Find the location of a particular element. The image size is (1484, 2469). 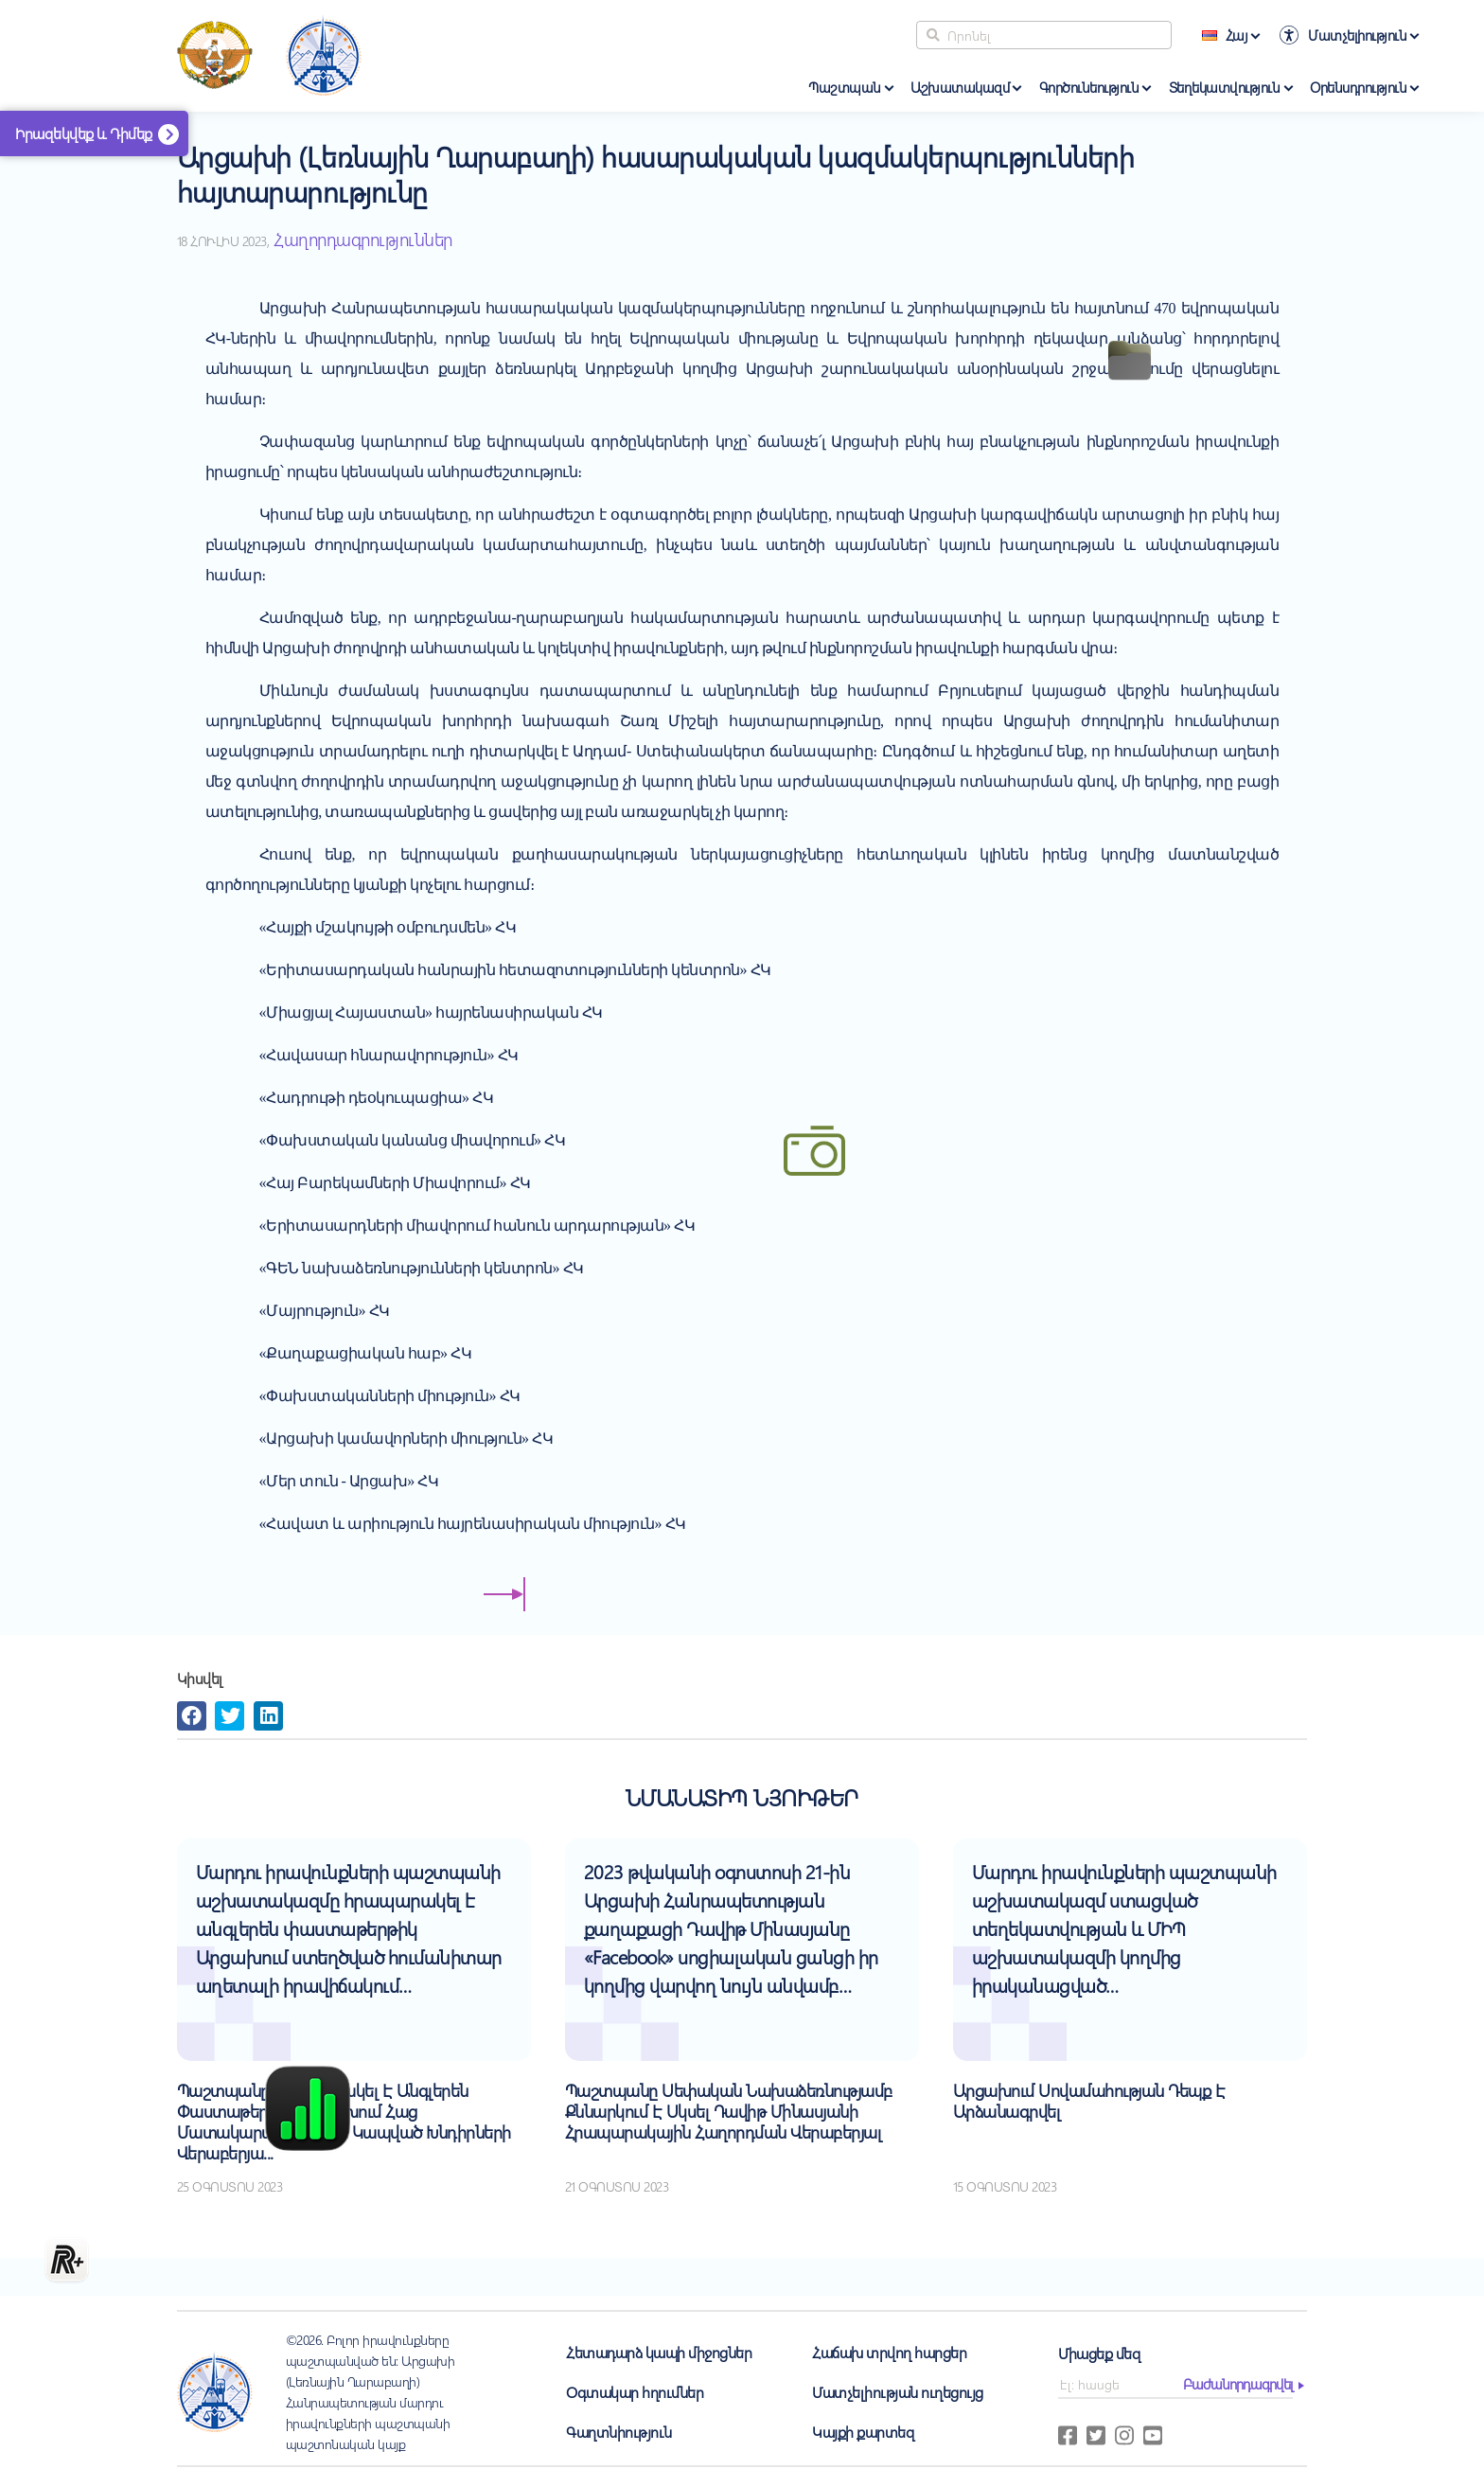

open RetroPlus retro gaming app is located at coordinates (66, 2259).